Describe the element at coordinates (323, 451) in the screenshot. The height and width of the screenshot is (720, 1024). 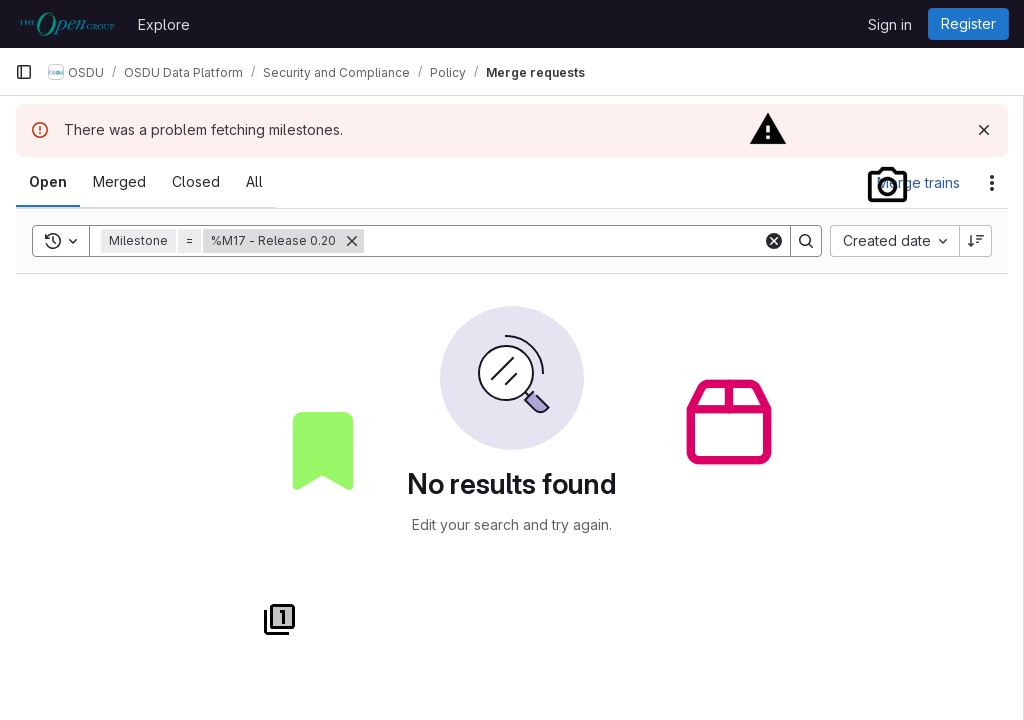
I see `save this item for later` at that location.